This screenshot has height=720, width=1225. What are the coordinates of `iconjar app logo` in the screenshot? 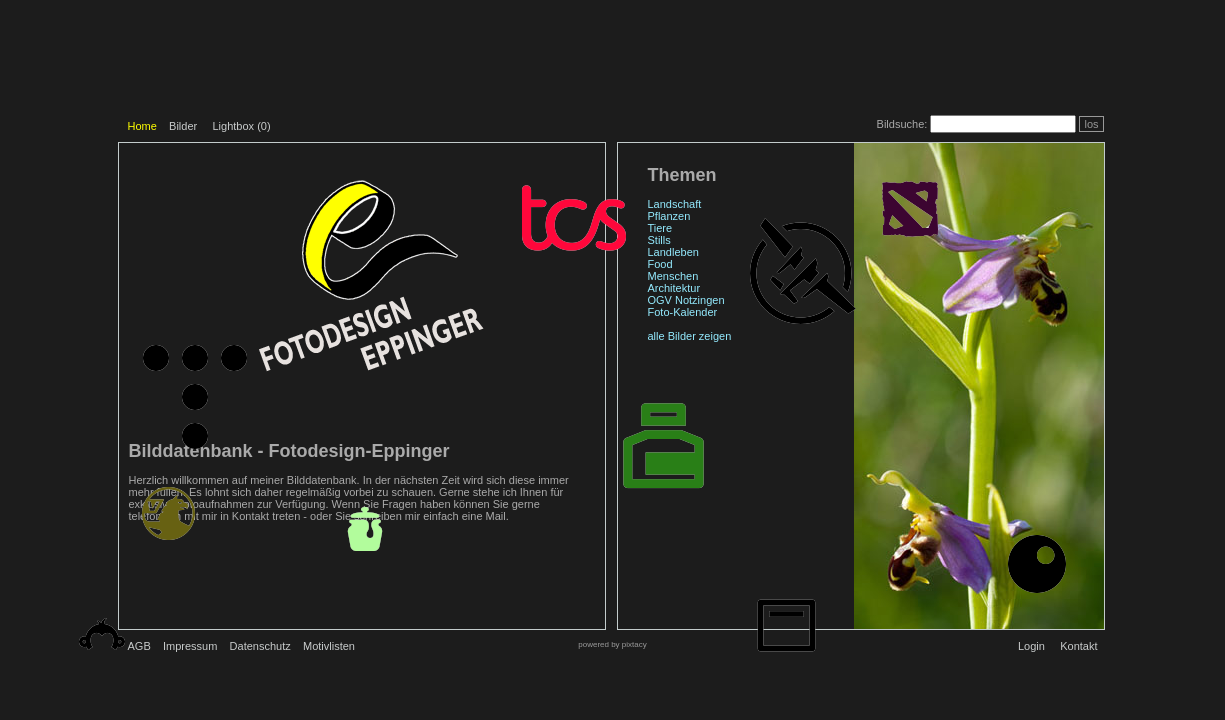 It's located at (365, 529).